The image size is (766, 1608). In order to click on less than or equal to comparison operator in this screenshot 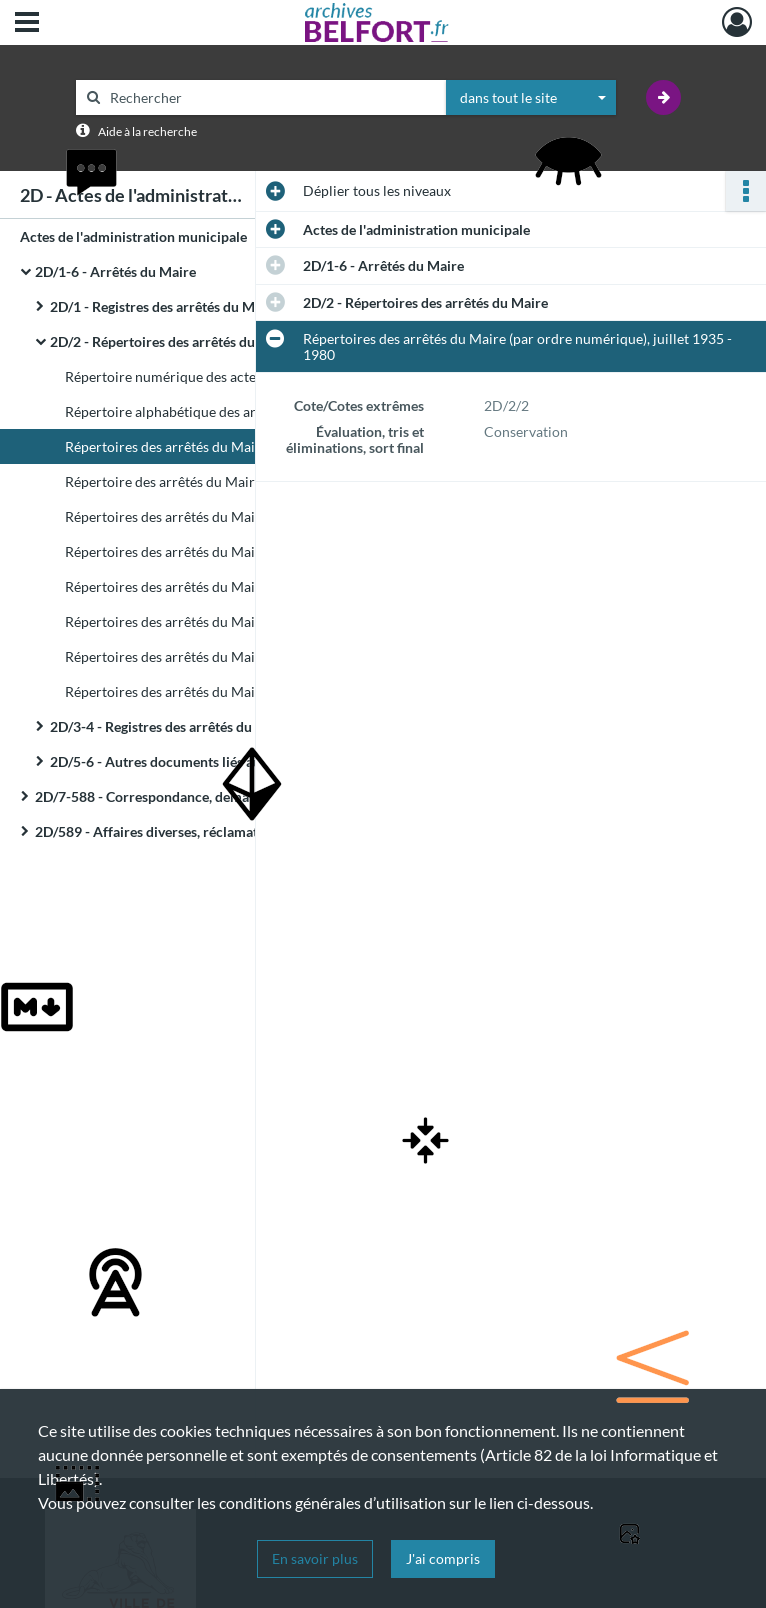, I will do `click(654, 1368)`.